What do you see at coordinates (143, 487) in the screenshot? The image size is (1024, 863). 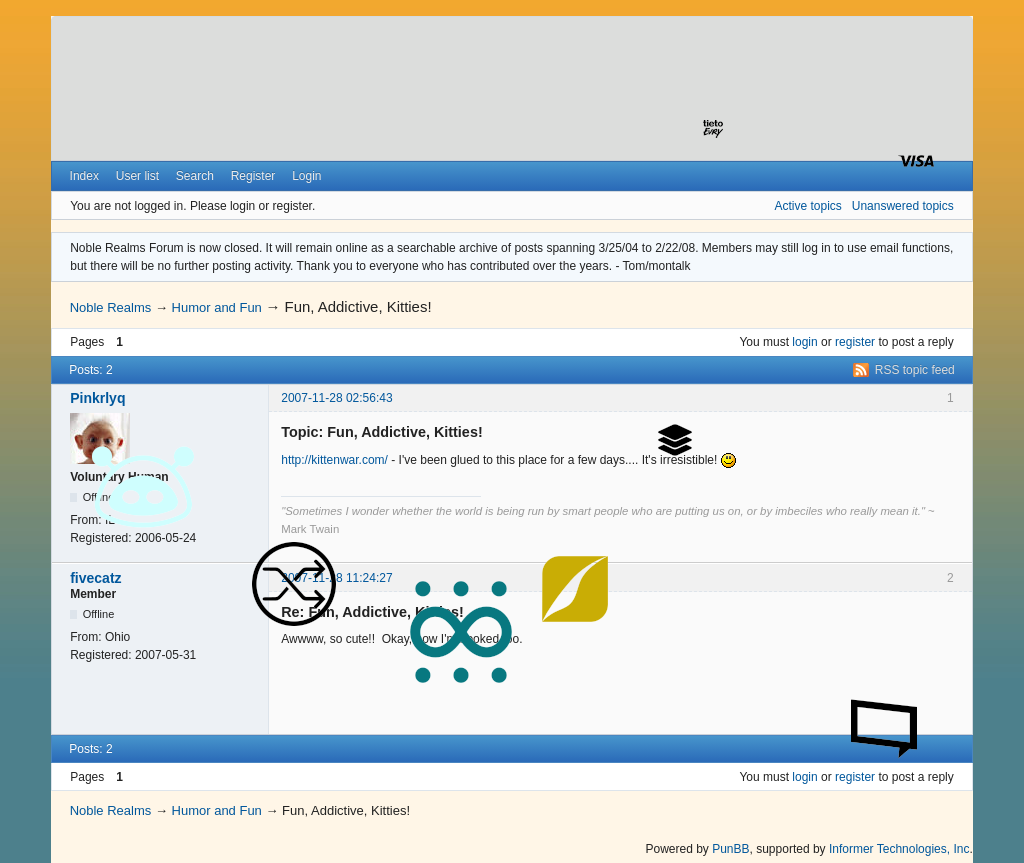 I see `alby browser extension logo` at bounding box center [143, 487].